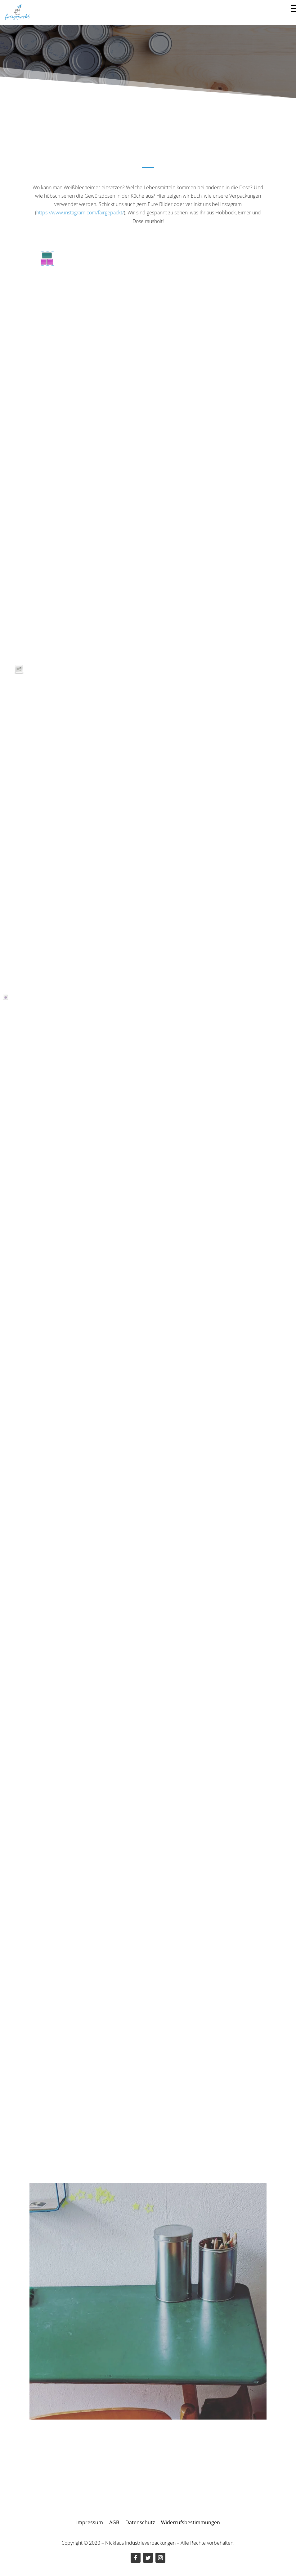 Image resolution: width=296 pixels, height=2576 pixels. I want to click on a script or code file, so click(6, 997).